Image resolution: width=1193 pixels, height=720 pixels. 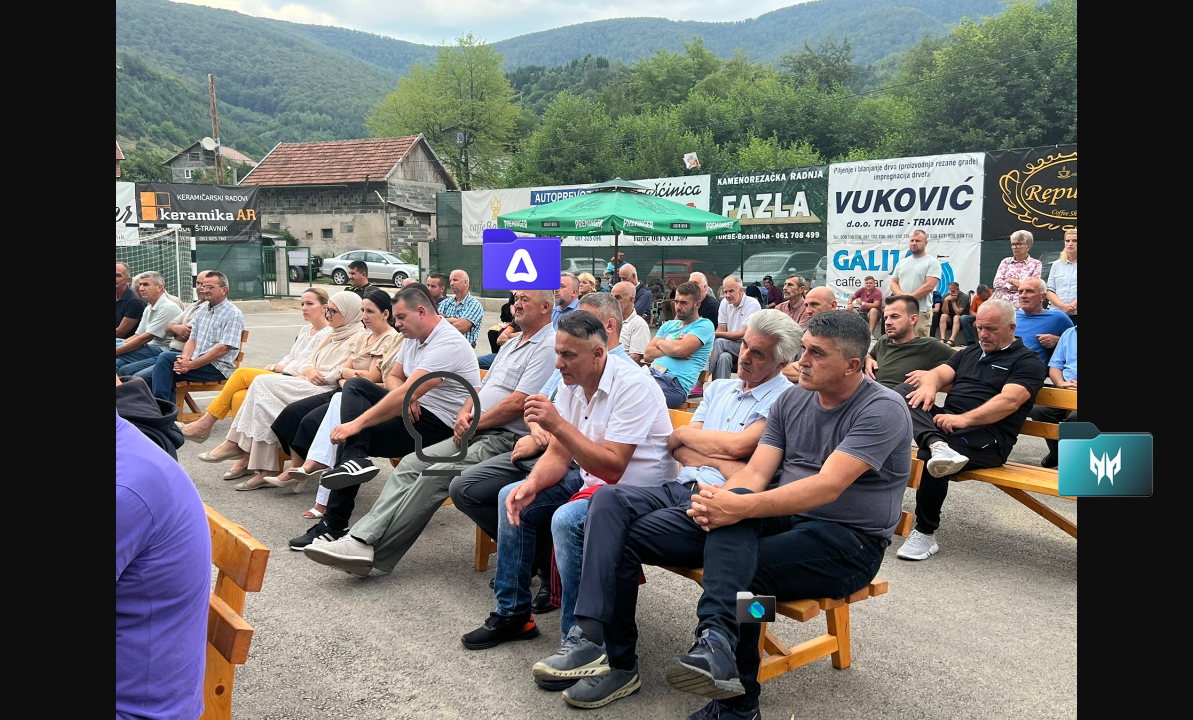 What do you see at coordinates (692, 161) in the screenshot?
I see `python application or script runner` at bounding box center [692, 161].